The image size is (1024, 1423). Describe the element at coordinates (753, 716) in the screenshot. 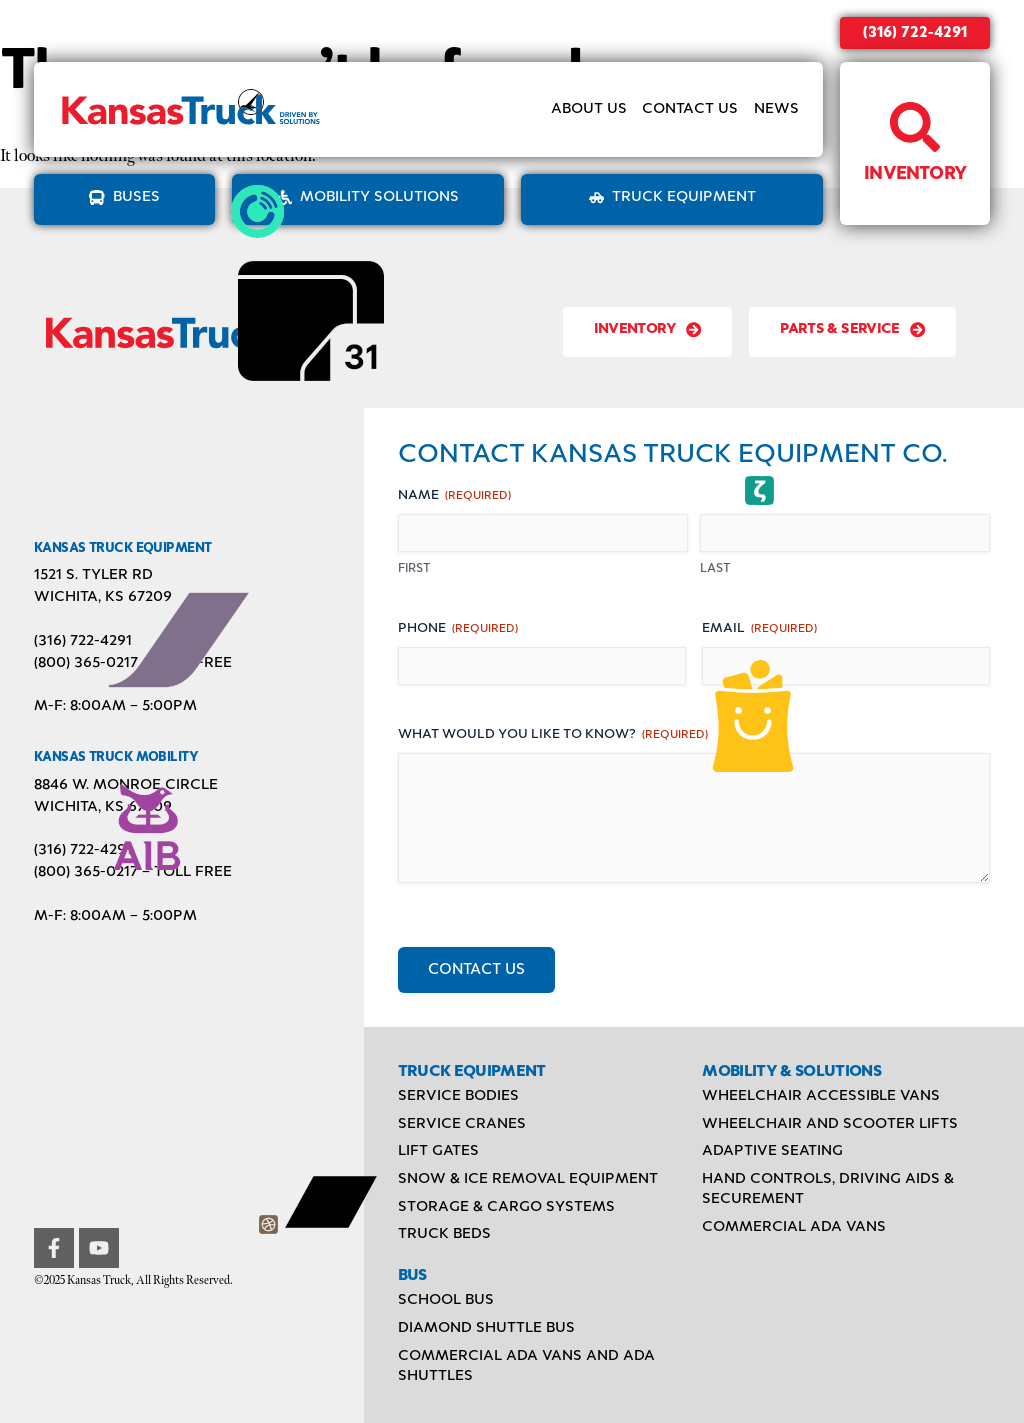

I see `open the Blibli shopping app` at that location.